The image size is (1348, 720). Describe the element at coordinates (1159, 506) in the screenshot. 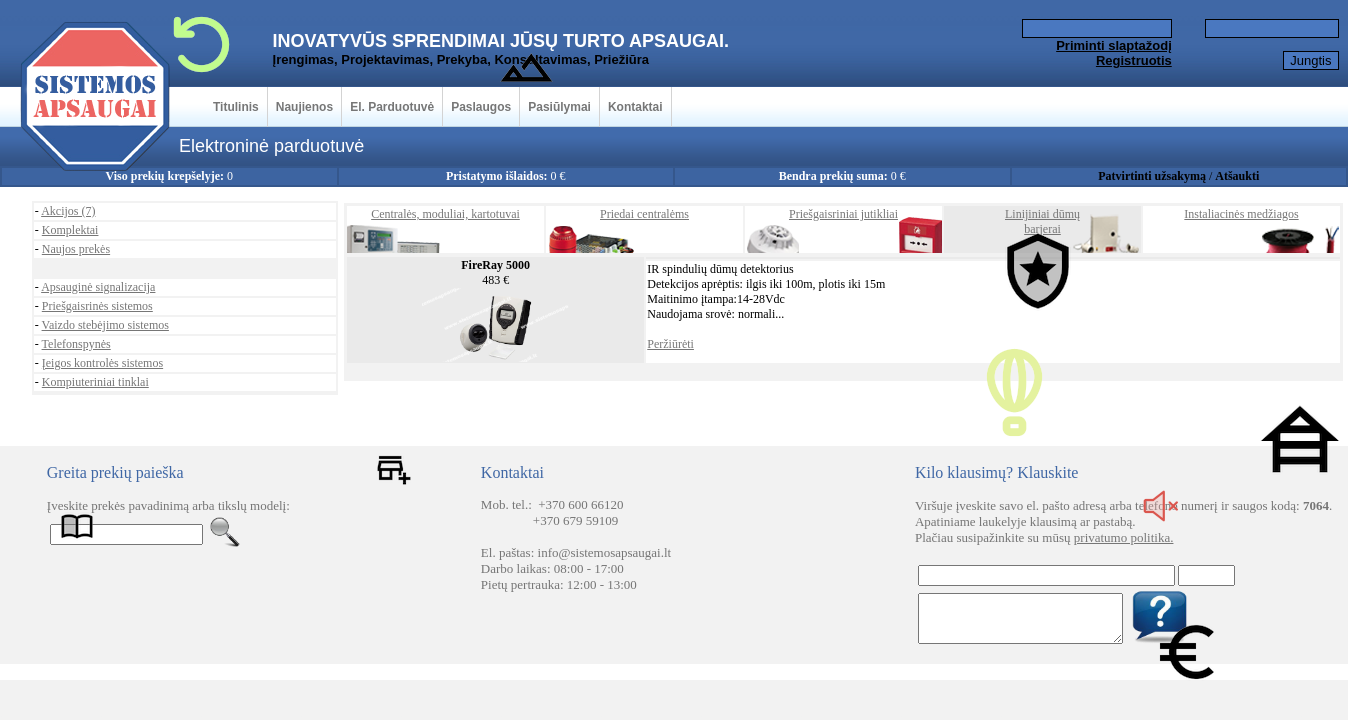

I see `mute audio or sound` at that location.